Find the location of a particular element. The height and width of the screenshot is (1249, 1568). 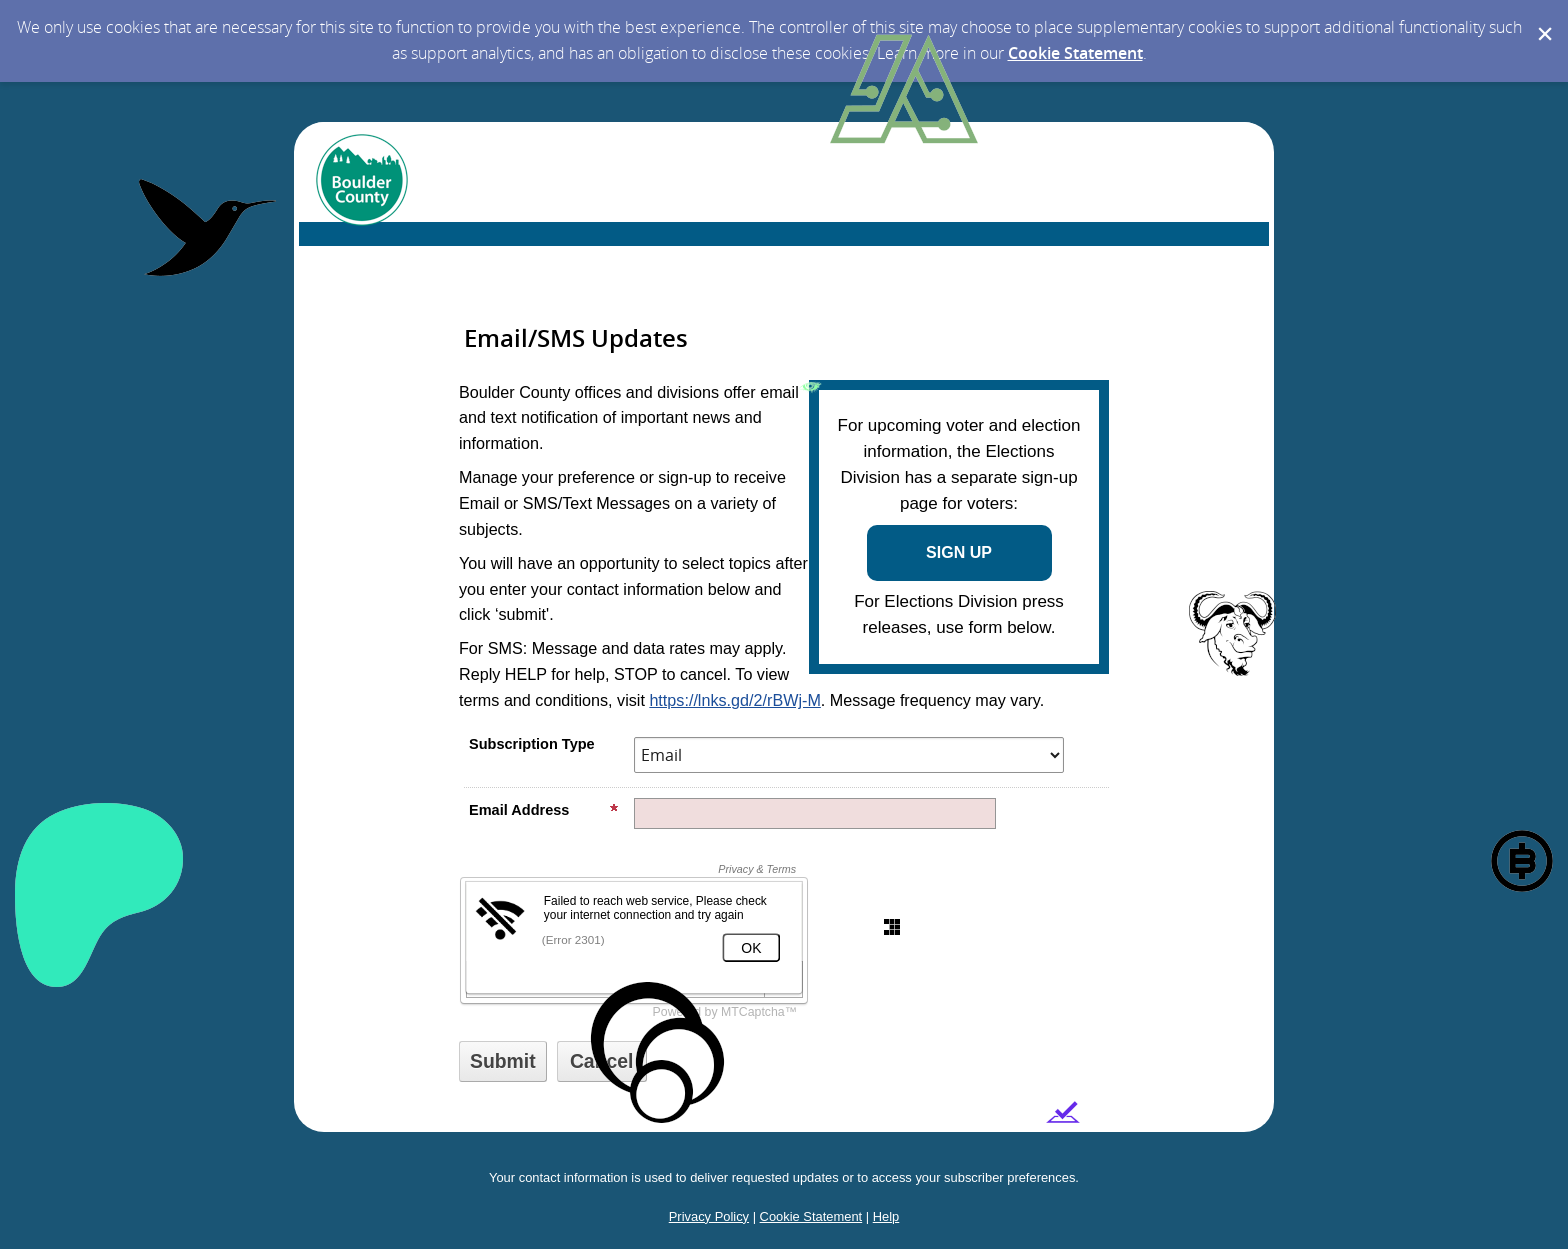

pnpm package manager logo is located at coordinates (892, 927).